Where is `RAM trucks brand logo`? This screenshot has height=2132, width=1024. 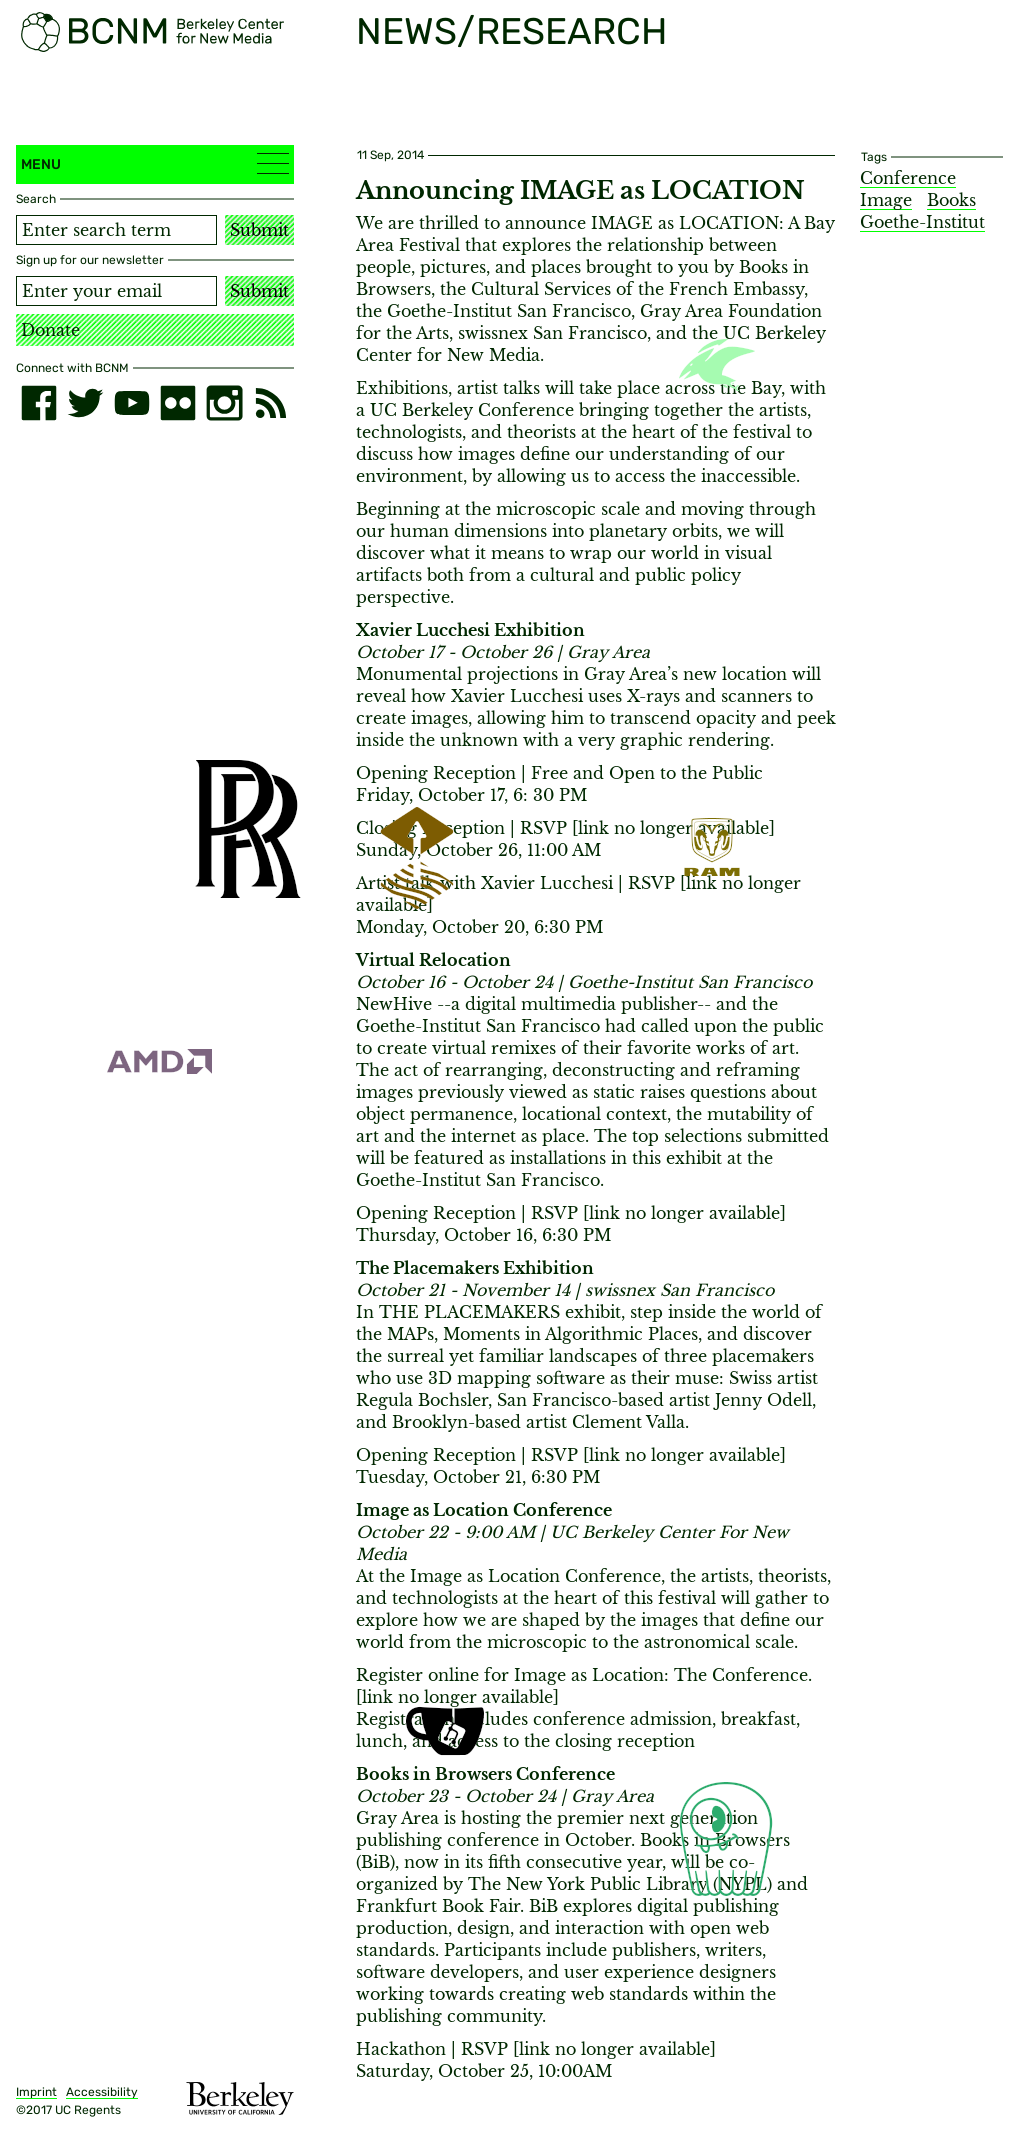
RAM trucks brand logo is located at coordinates (712, 847).